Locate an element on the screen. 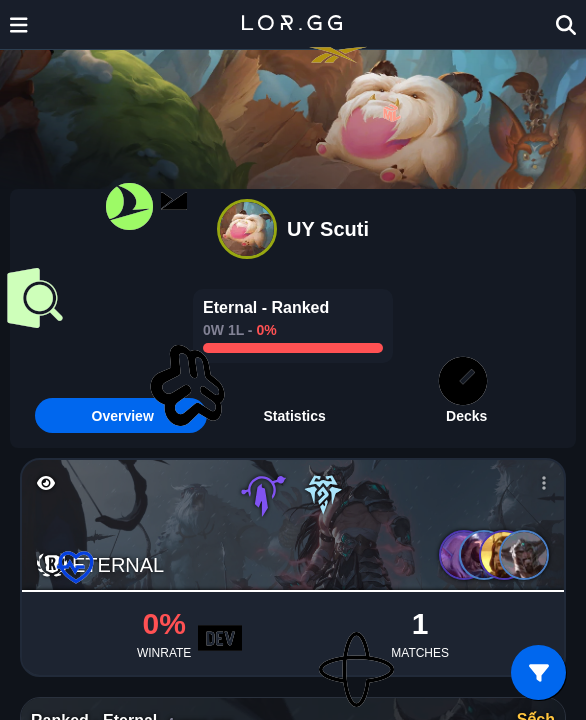 The width and height of the screenshot is (586, 720). visit the DEV Community platform is located at coordinates (220, 638).